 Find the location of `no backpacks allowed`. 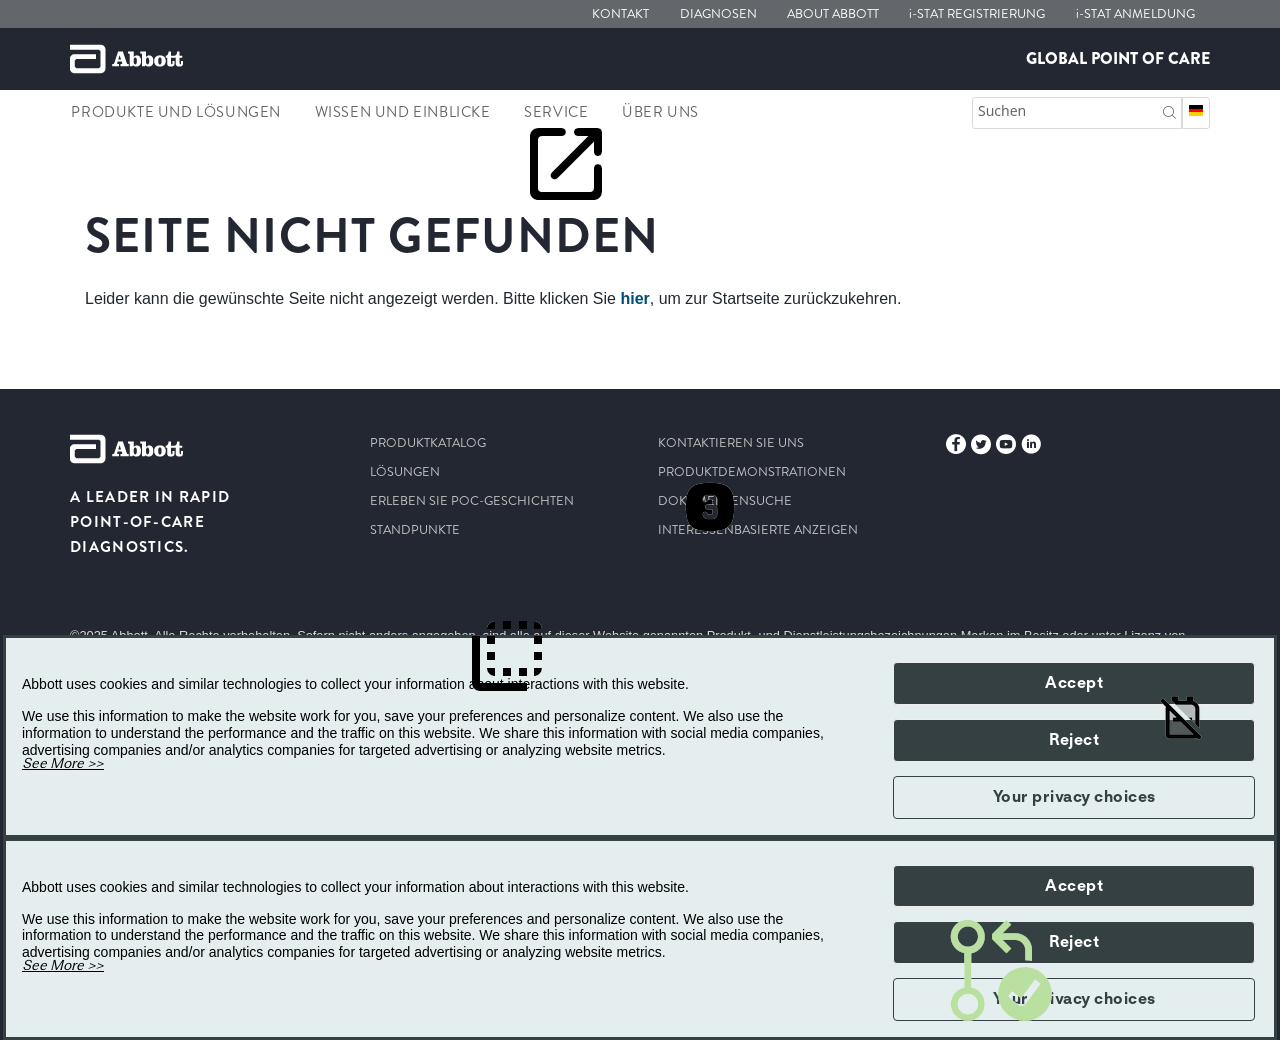

no backpacks allowed is located at coordinates (1182, 717).